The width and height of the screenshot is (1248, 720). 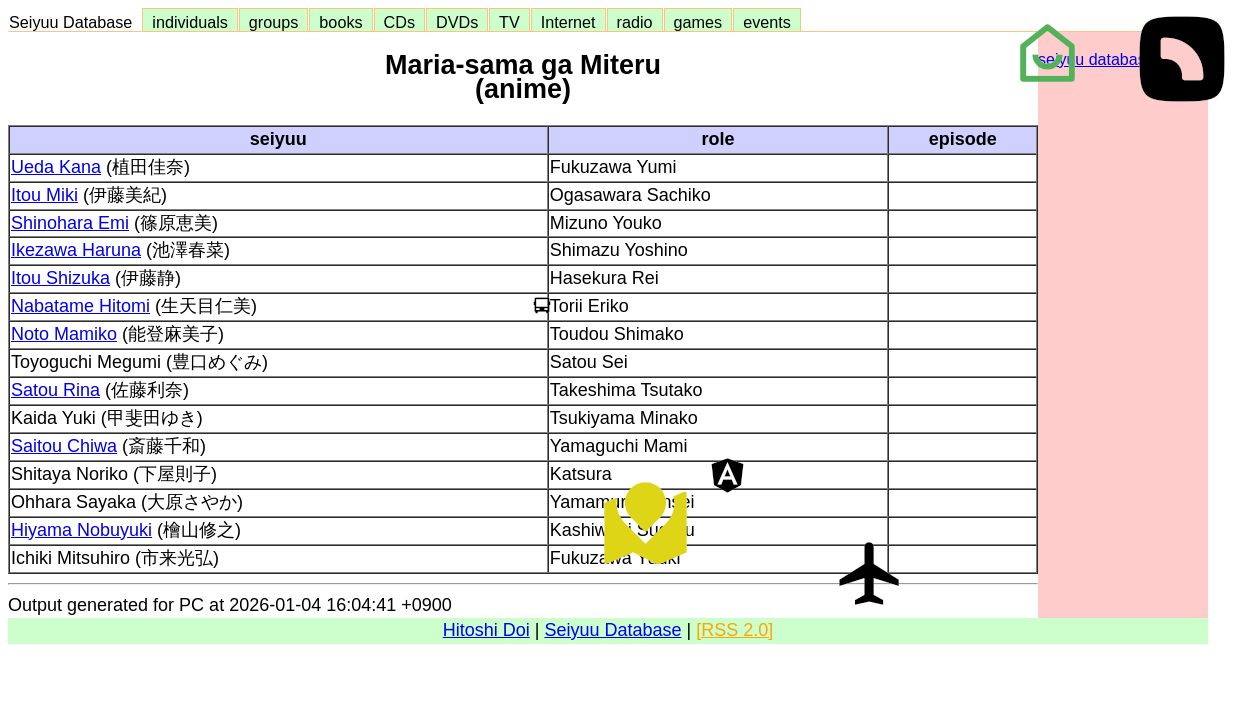 What do you see at coordinates (727, 475) in the screenshot?
I see `angular framework logo` at bounding box center [727, 475].